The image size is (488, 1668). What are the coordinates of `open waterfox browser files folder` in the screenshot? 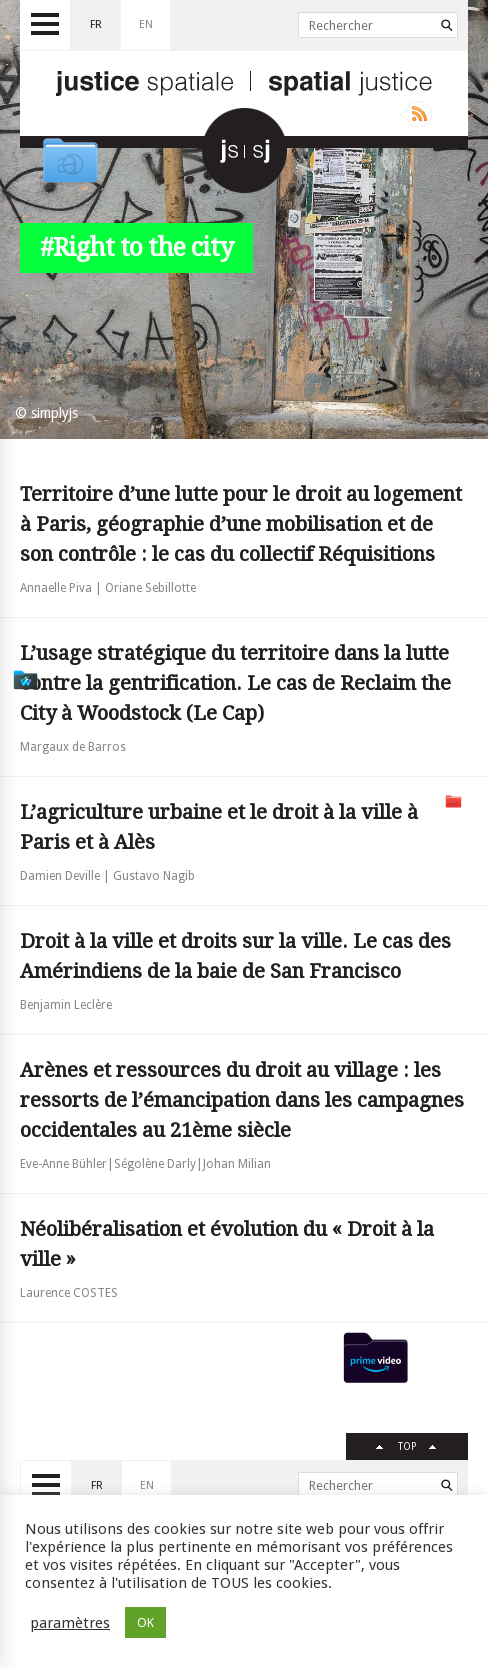 It's located at (25, 680).